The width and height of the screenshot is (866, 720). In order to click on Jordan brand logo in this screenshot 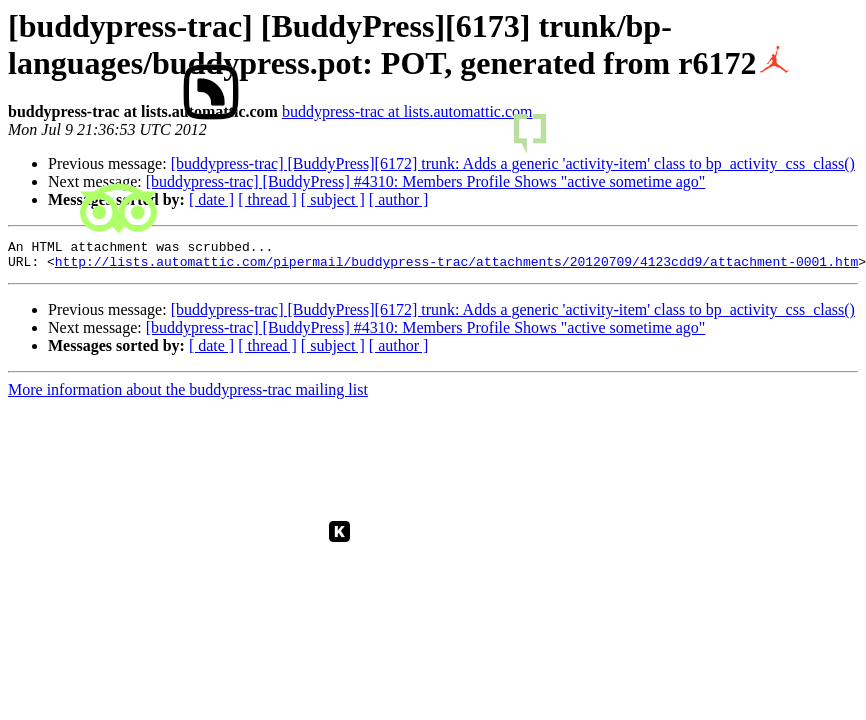, I will do `click(774, 59)`.